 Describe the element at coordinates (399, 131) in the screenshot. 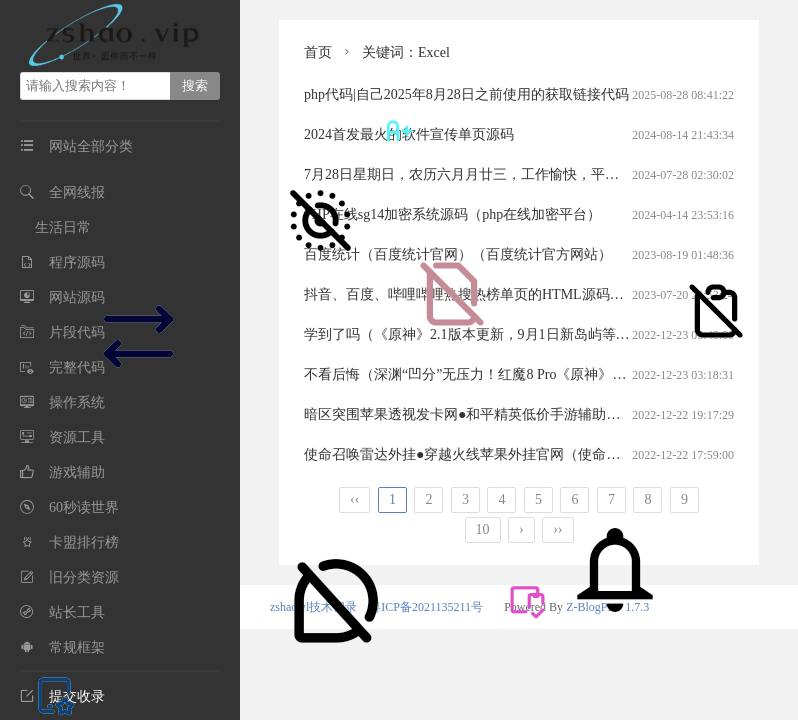

I see `increase text size` at that location.